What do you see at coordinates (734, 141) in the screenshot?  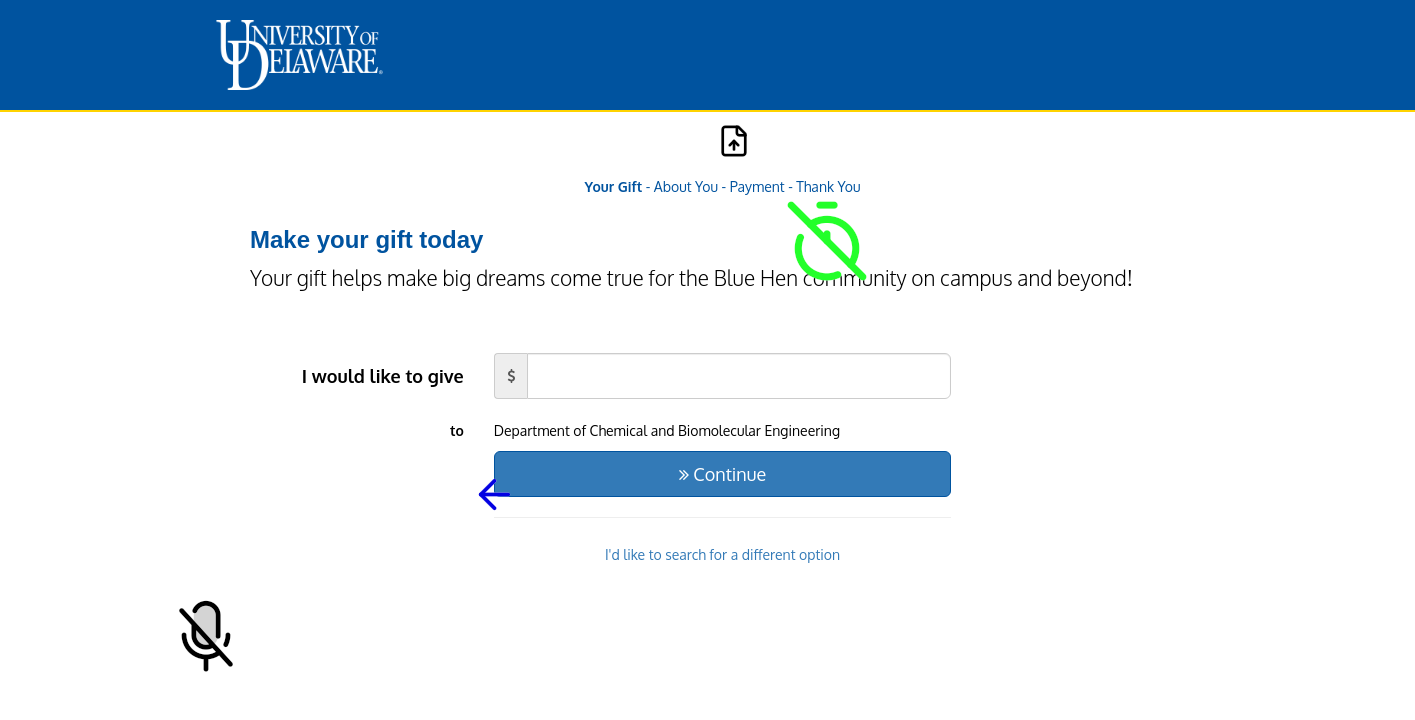 I see `upload a file` at bounding box center [734, 141].